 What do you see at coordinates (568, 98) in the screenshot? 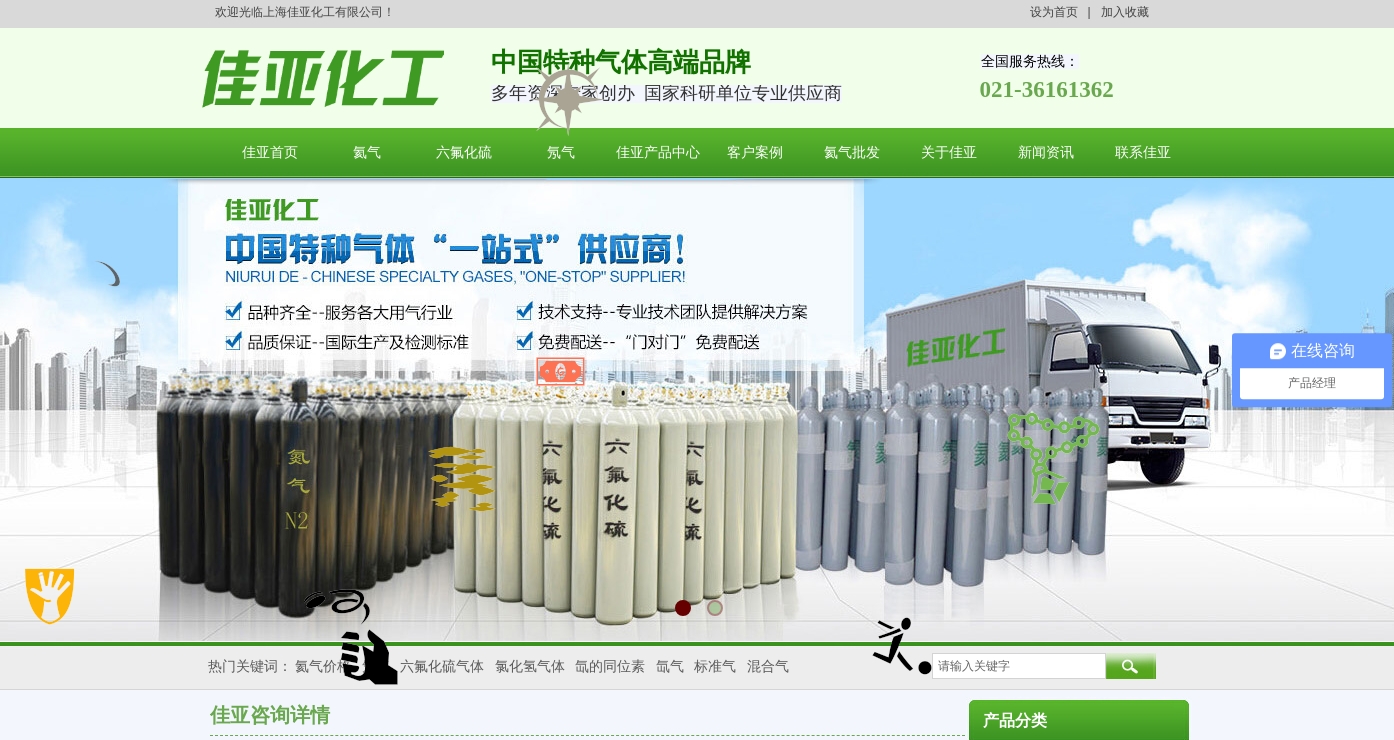
I see `activate eclipse or flare visual effect` at bounding box center [568, 98].